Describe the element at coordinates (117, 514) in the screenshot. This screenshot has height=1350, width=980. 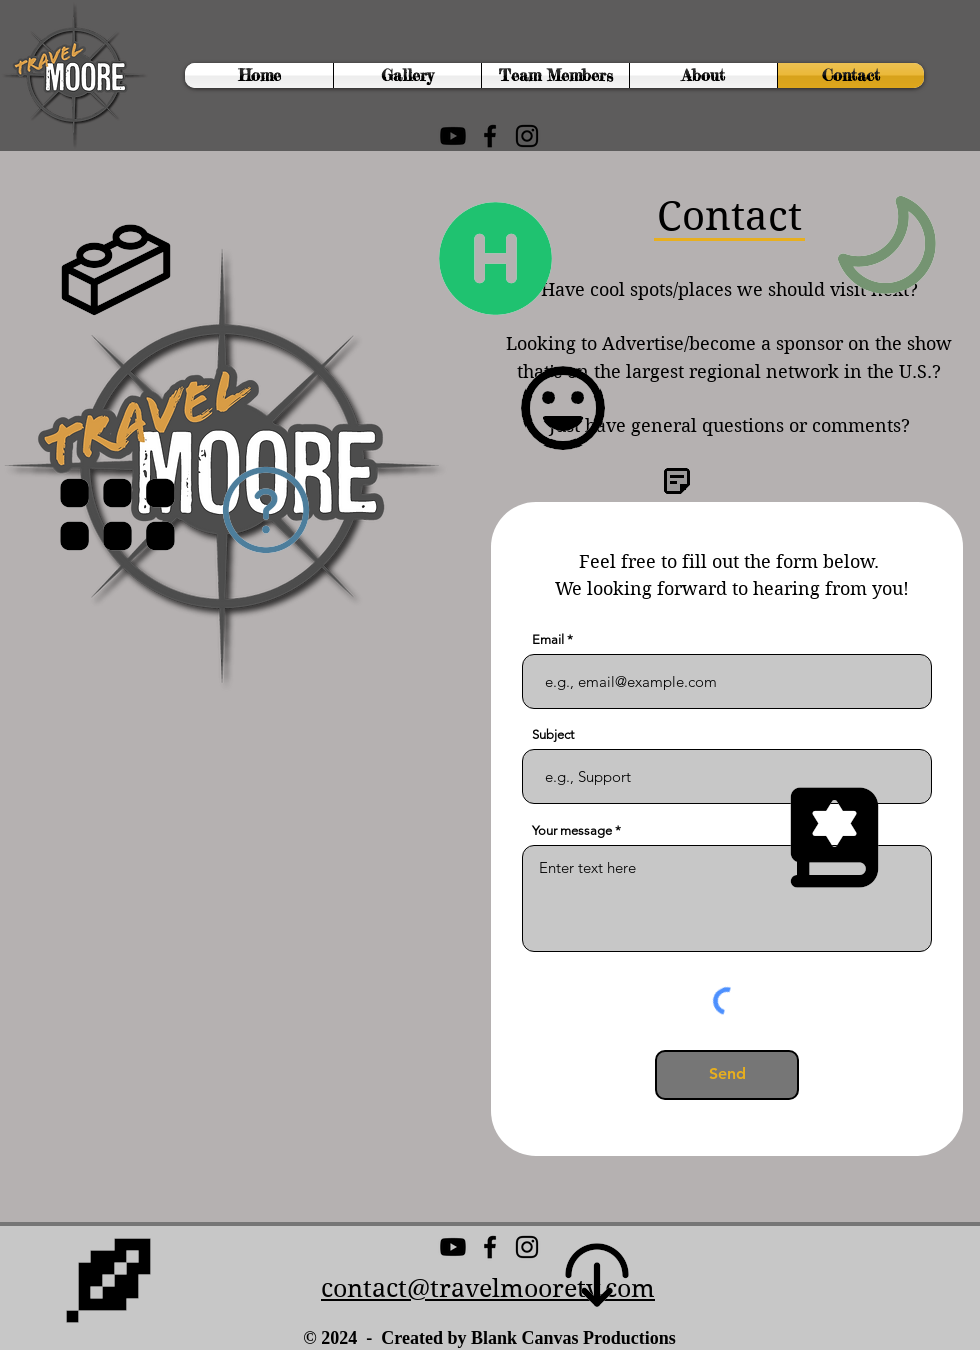
I see `drag to reorder or rearrange items` at that location.